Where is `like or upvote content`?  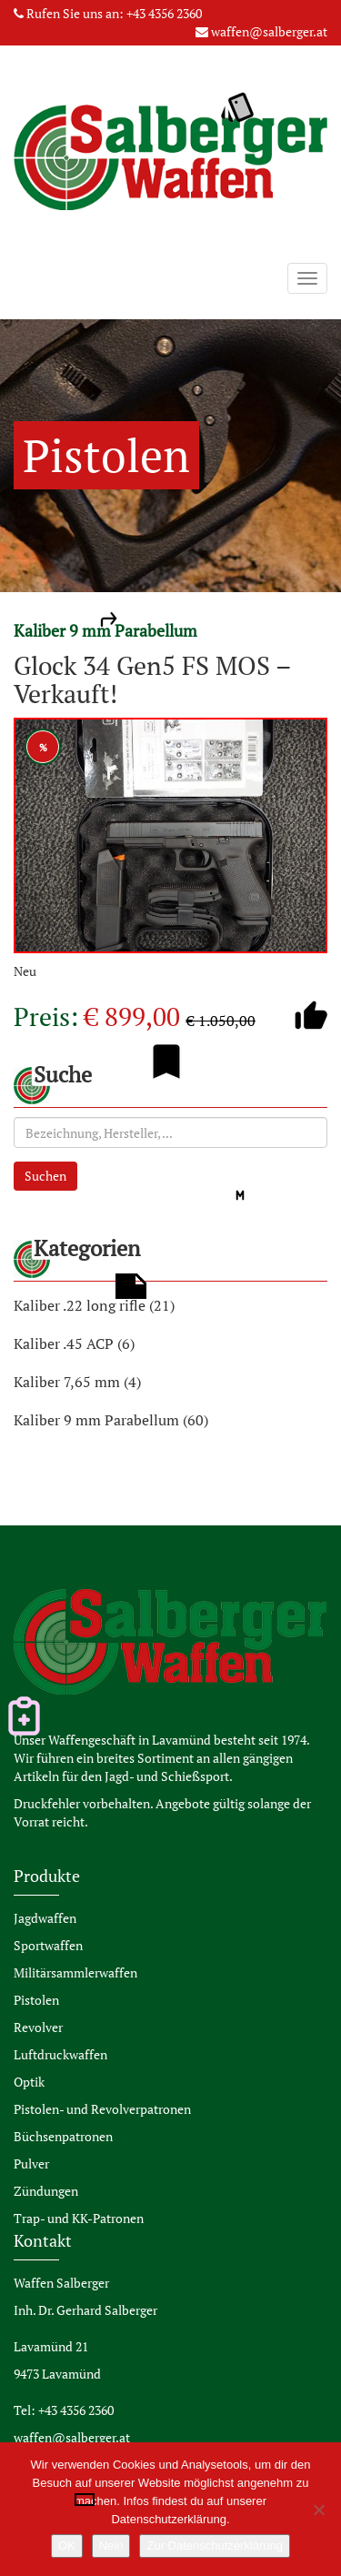 like or upvote content is located at coordinates (311, 1016).